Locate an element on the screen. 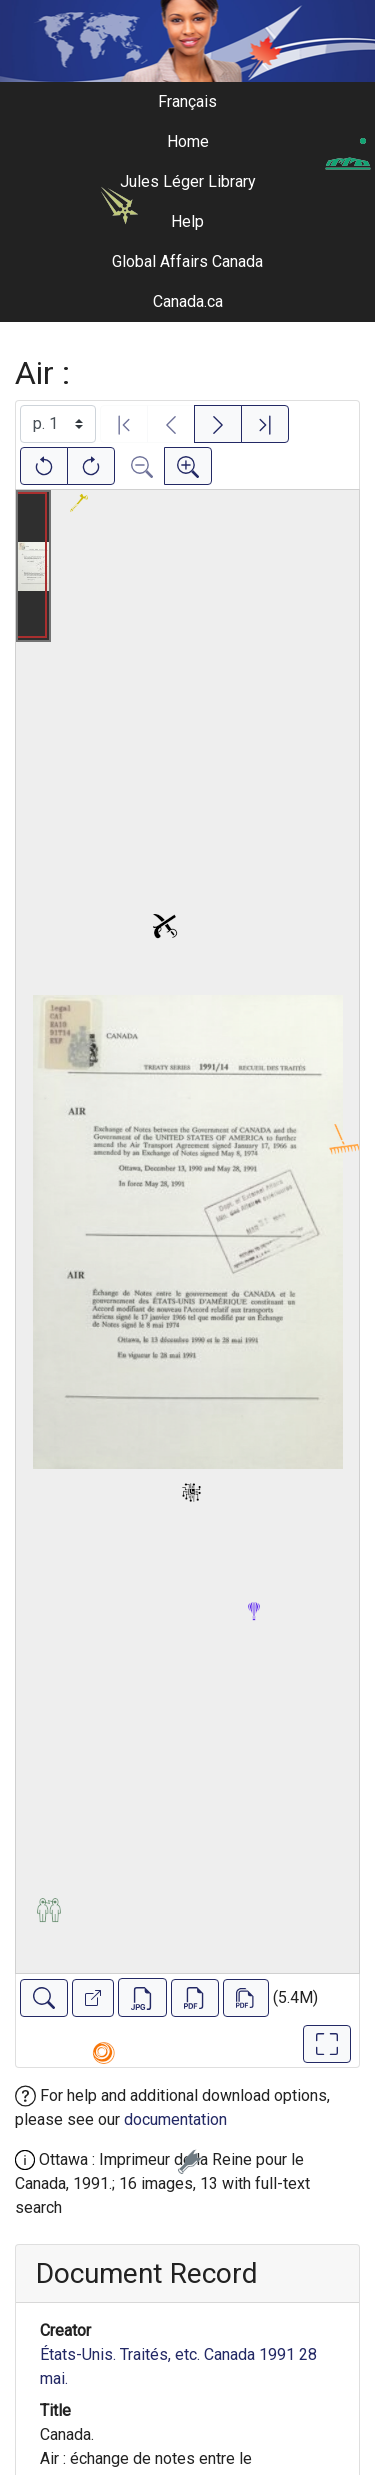 This screenshot has width=375, height=2475. view system or device specifications is located at coordinates (191, 1492).